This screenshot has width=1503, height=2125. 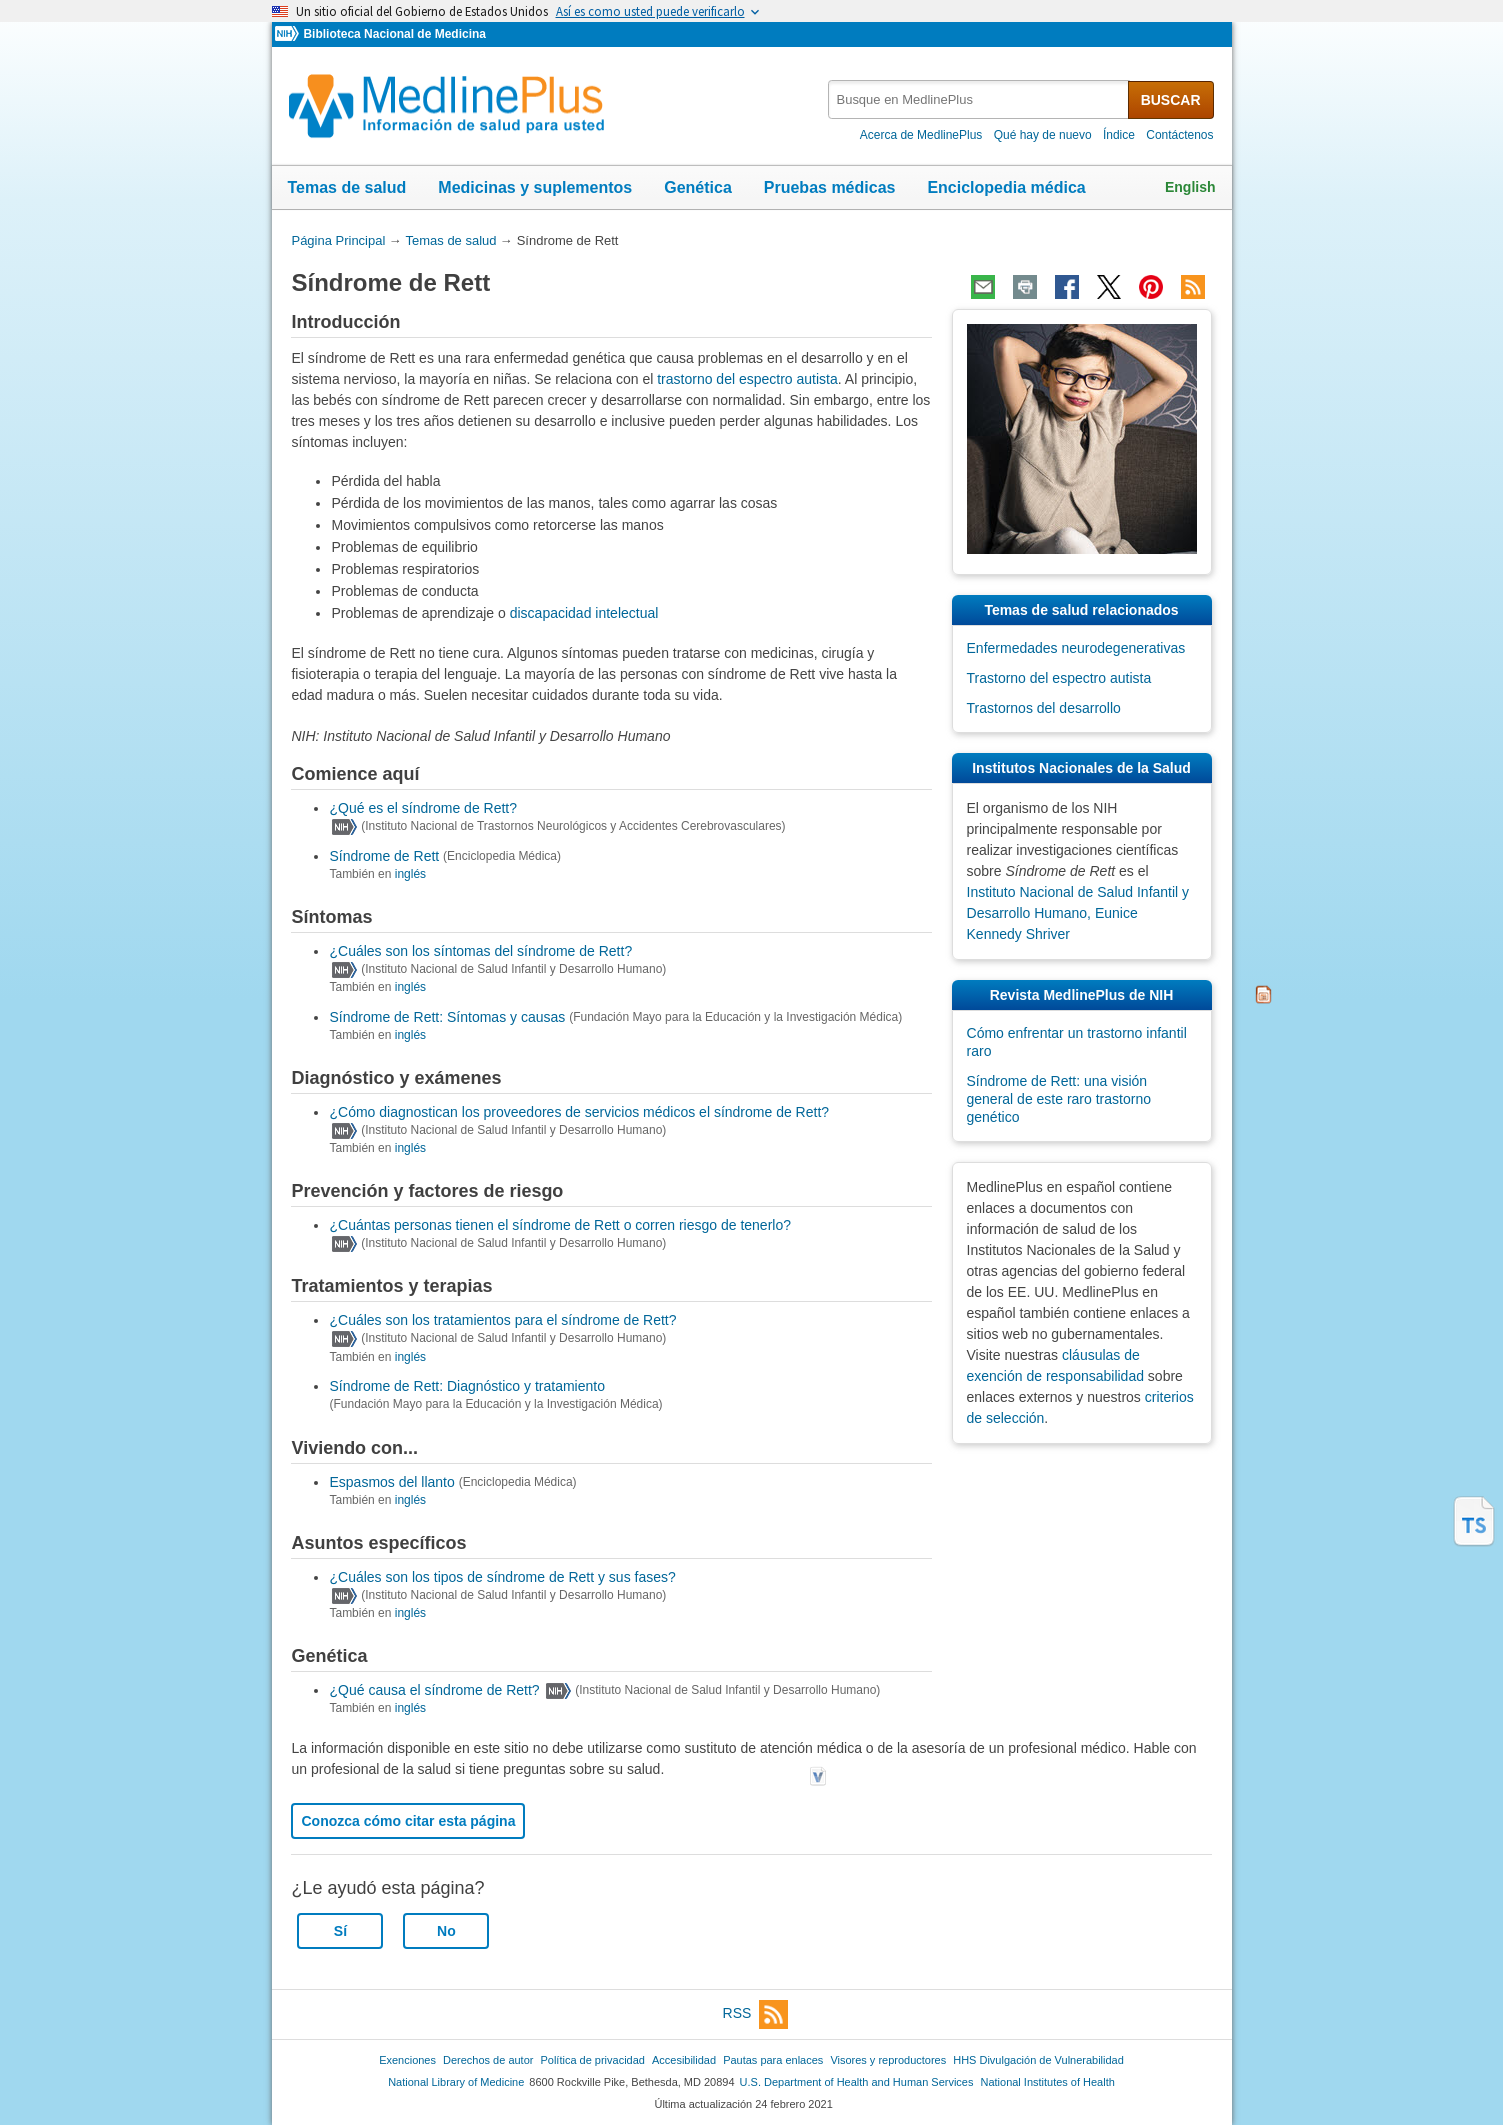 I want to click on a typescript source code file, so click(x=1474, y=1521).